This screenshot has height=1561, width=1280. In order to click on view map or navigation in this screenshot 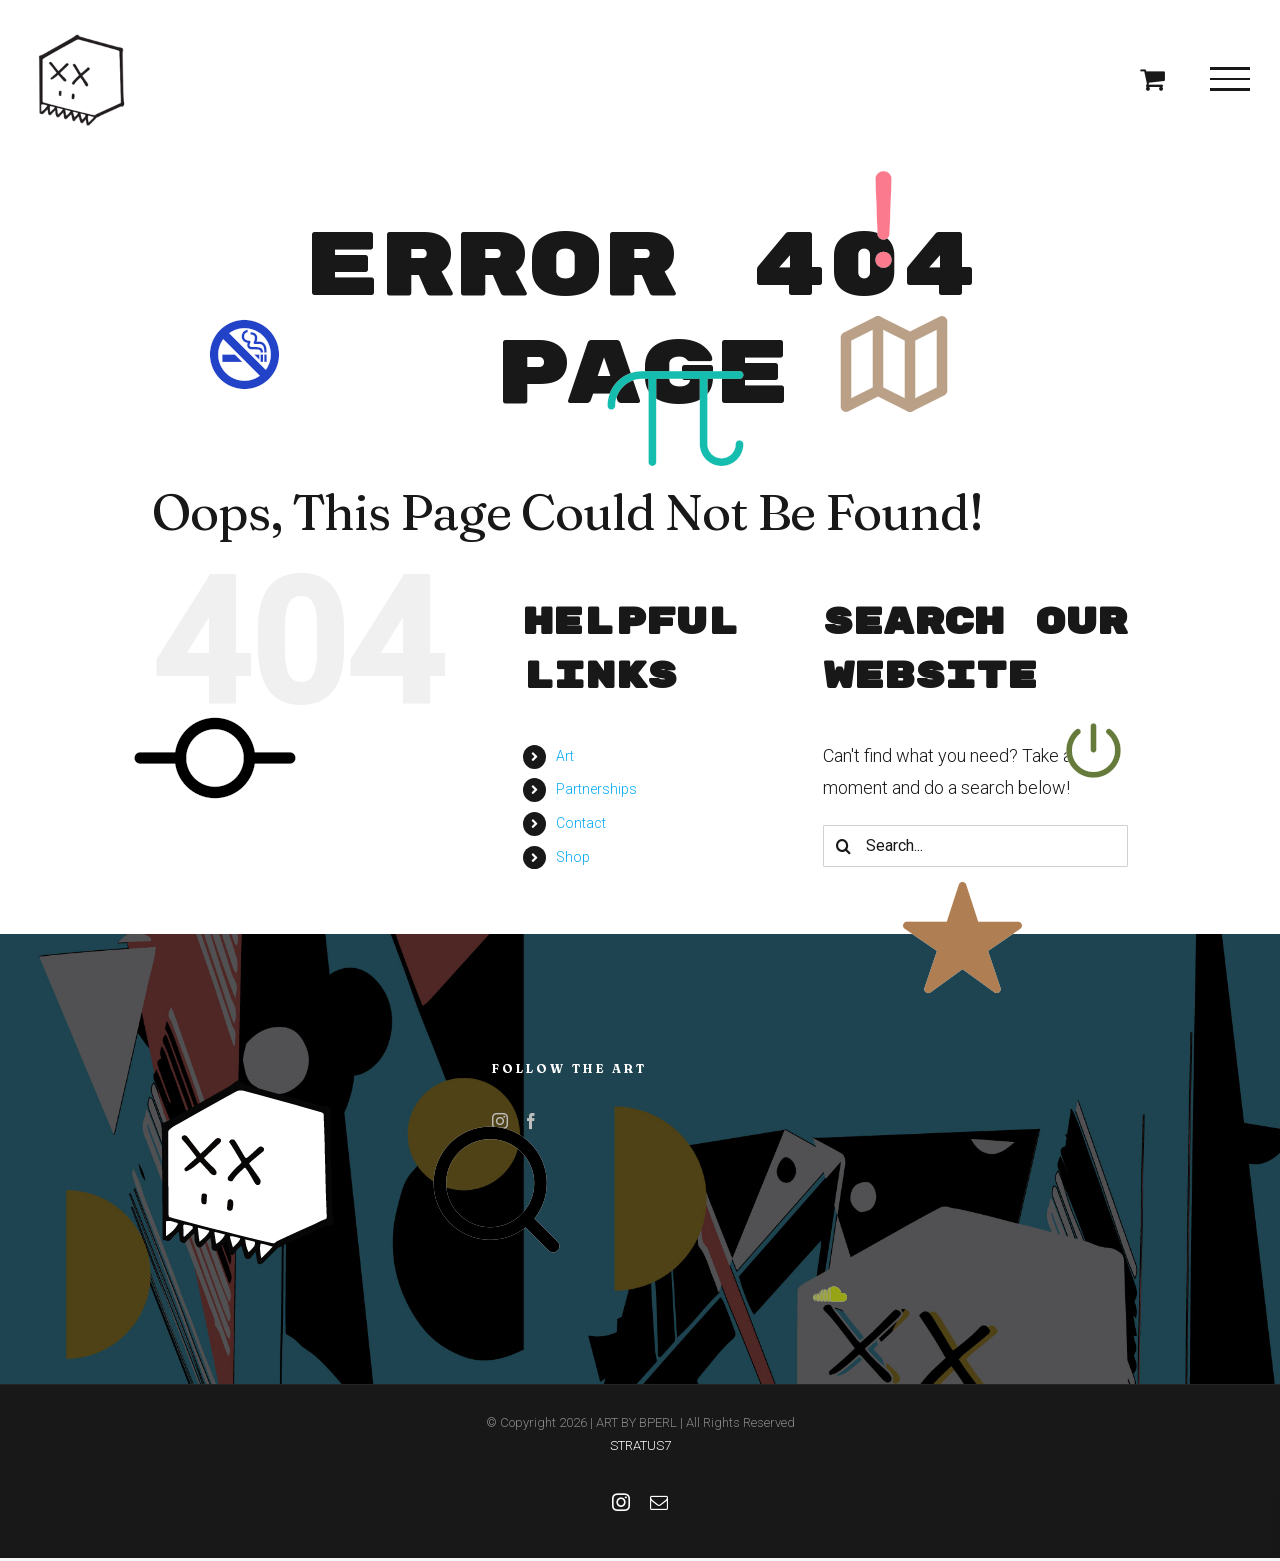, I will do `click(894, 364)`.